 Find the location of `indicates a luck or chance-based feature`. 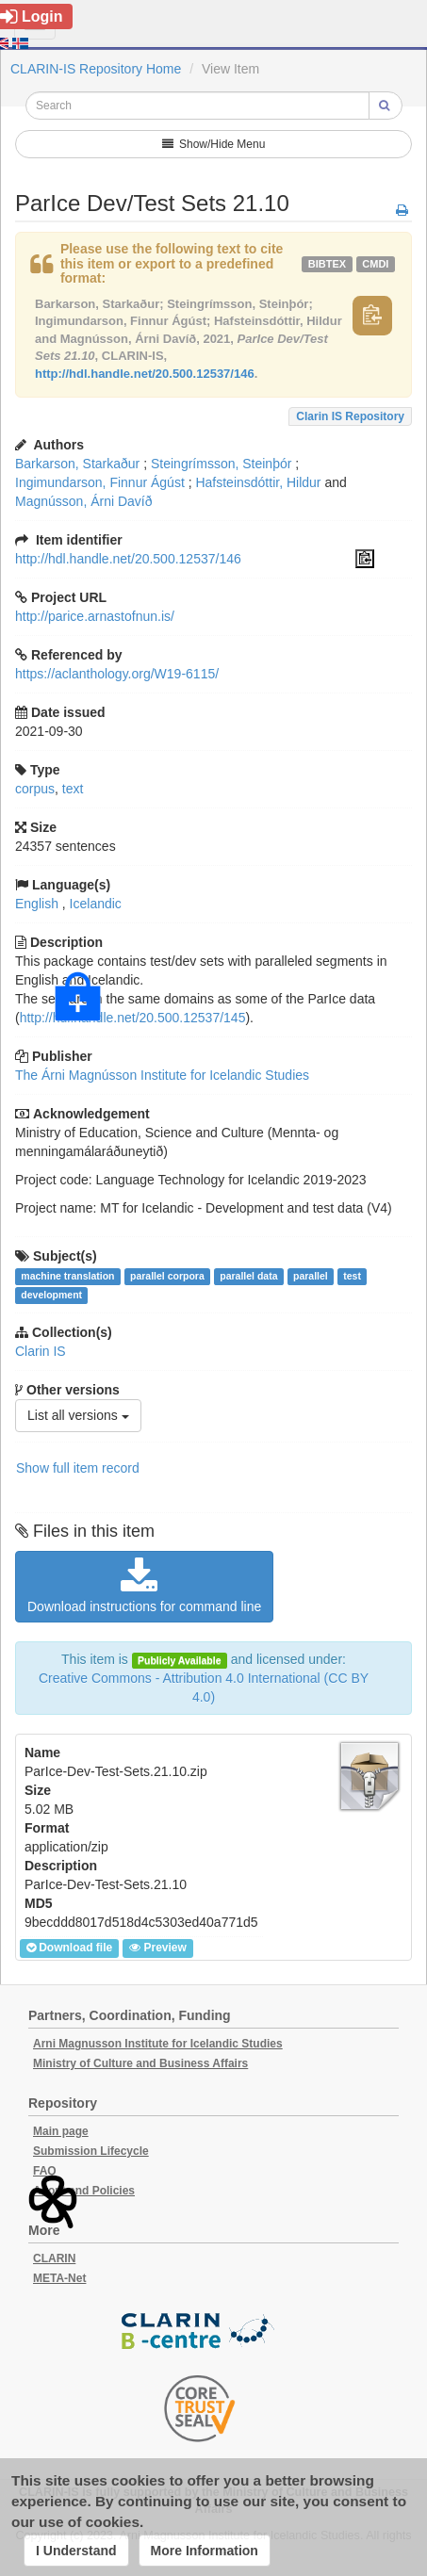

indicates a luck or chance-based feature is located at coordinates (53, 2201).